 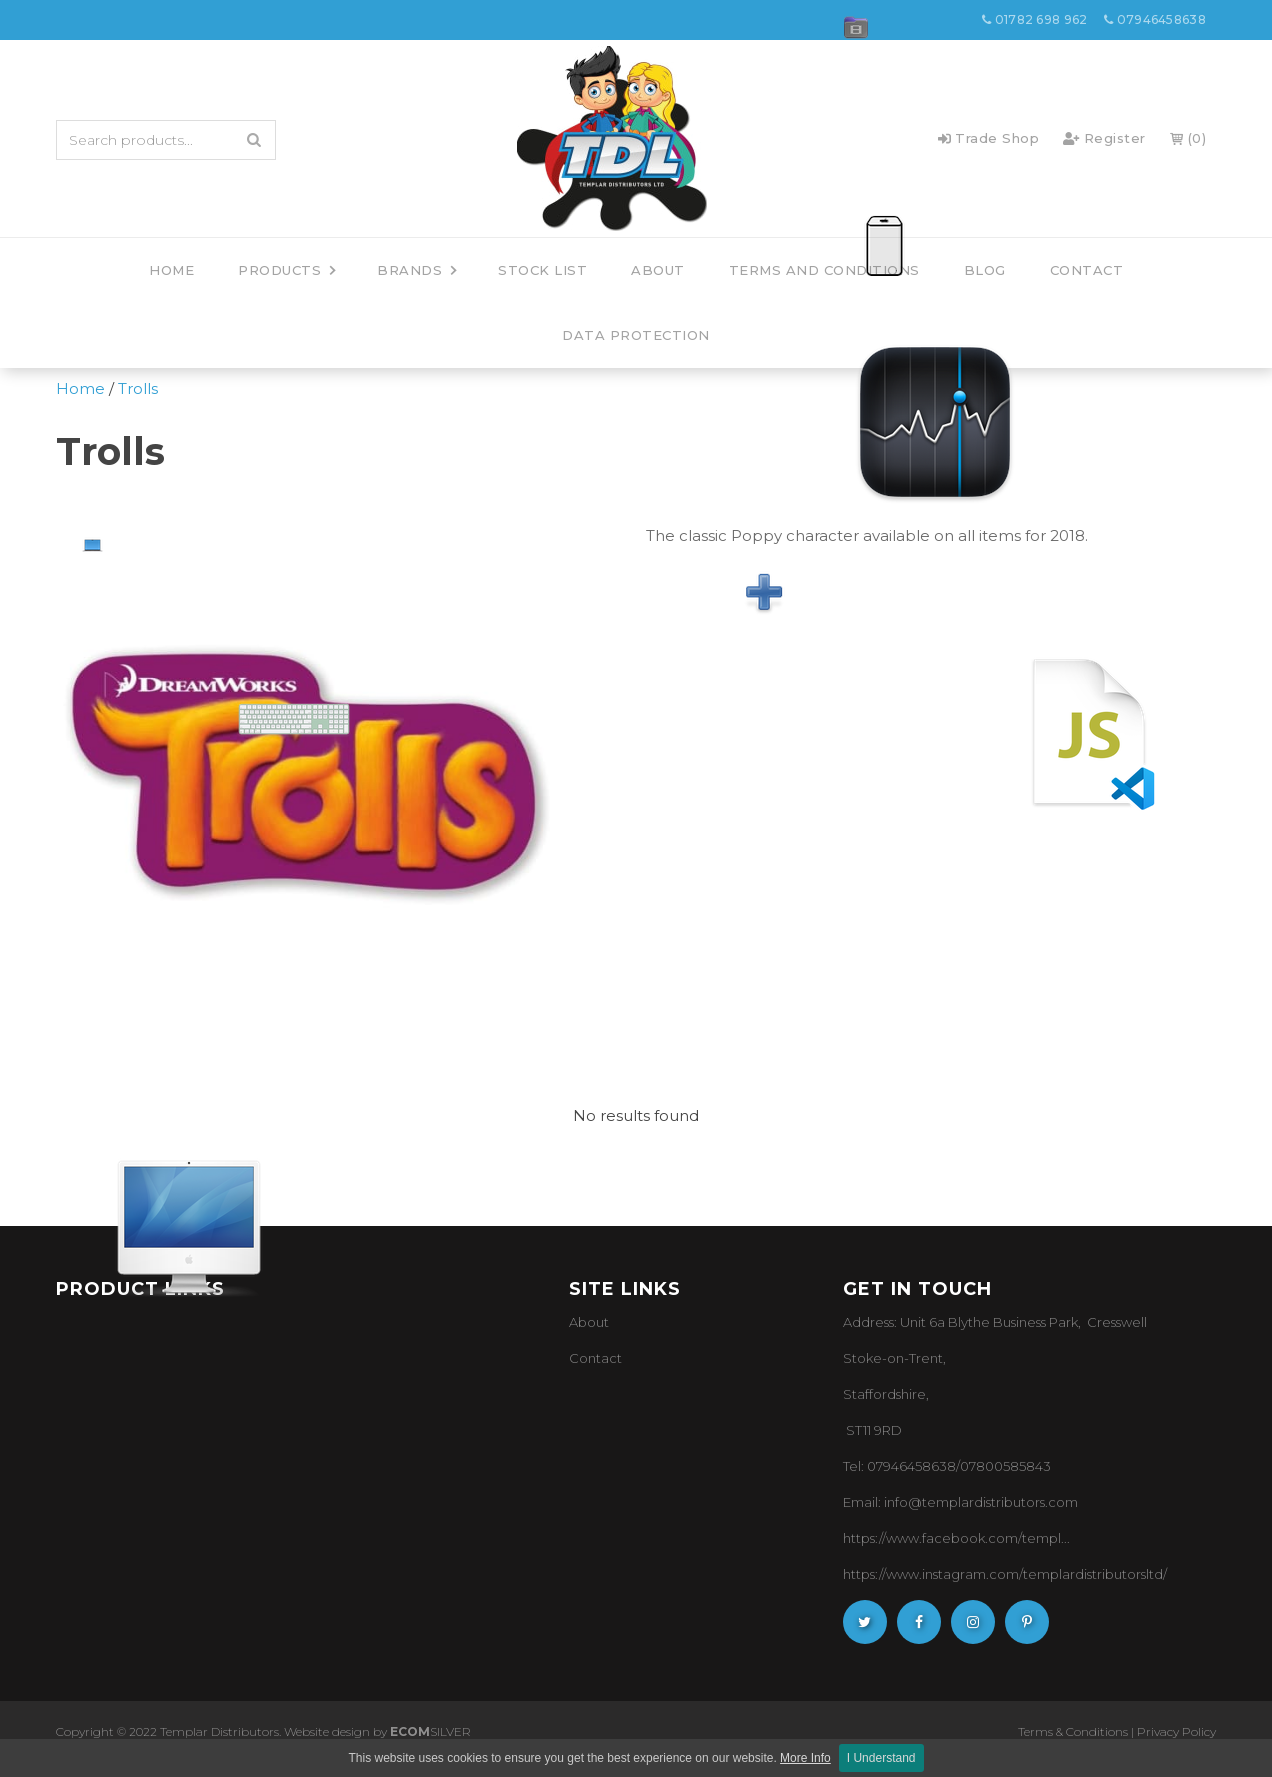 What do you see at coordinates (189, 1227) in the screenshot?
I see `represents an iMac computer in system settings` at bounding box center [189, 1227].